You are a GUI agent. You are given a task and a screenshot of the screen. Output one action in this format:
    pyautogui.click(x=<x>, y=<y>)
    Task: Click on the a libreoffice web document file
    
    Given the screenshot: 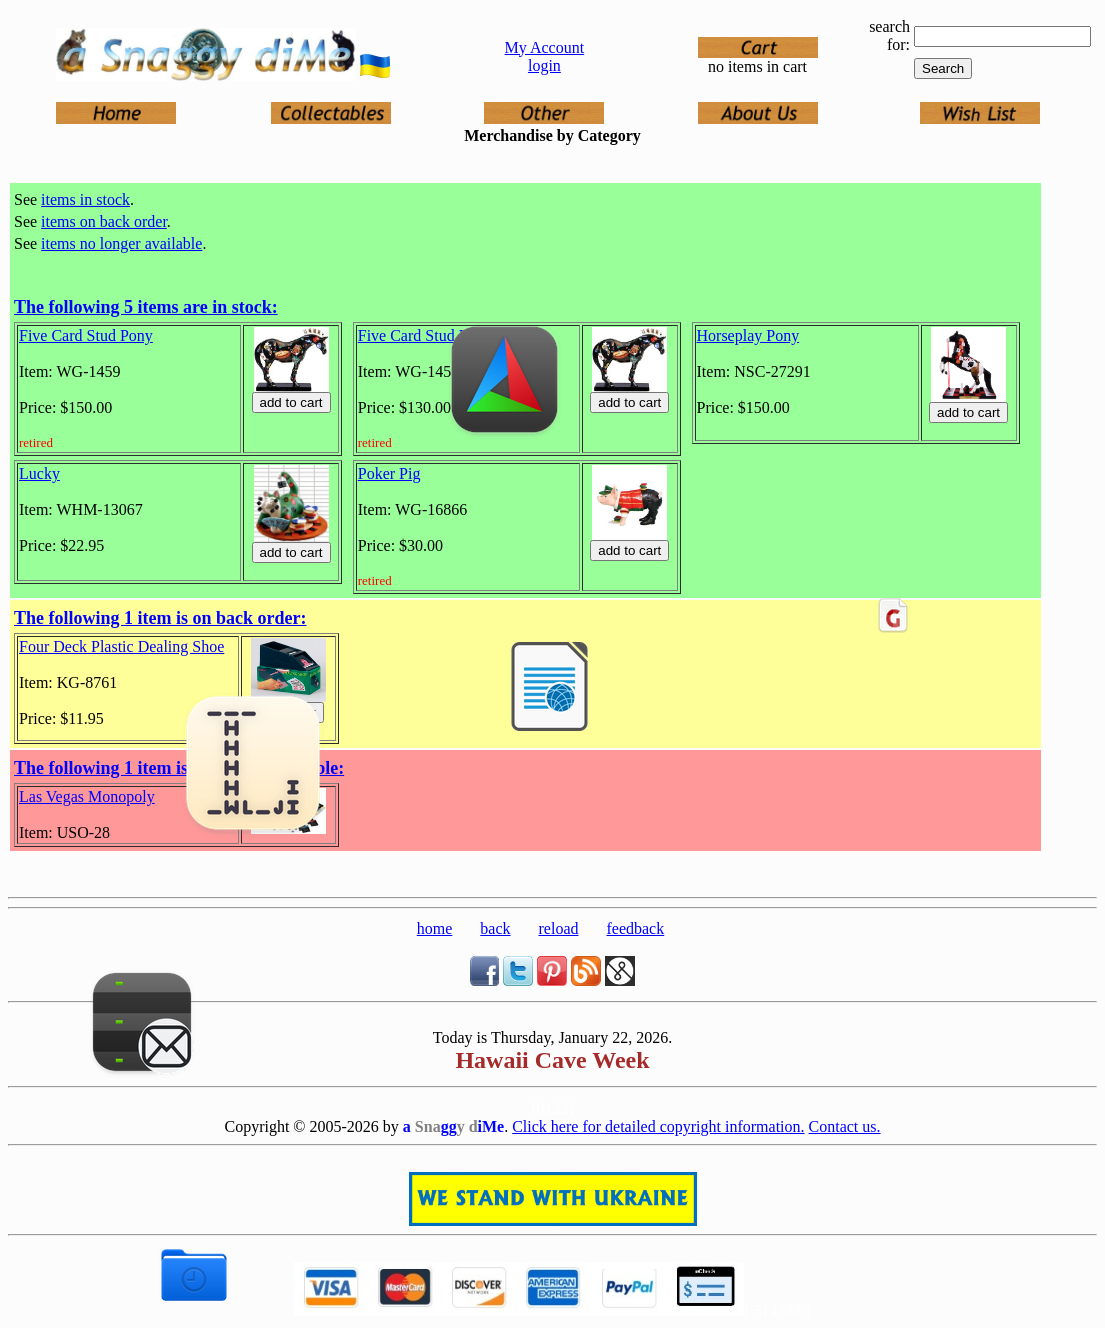 What is the action you would take?
    pyautogui.click(x=549, y=686)
    